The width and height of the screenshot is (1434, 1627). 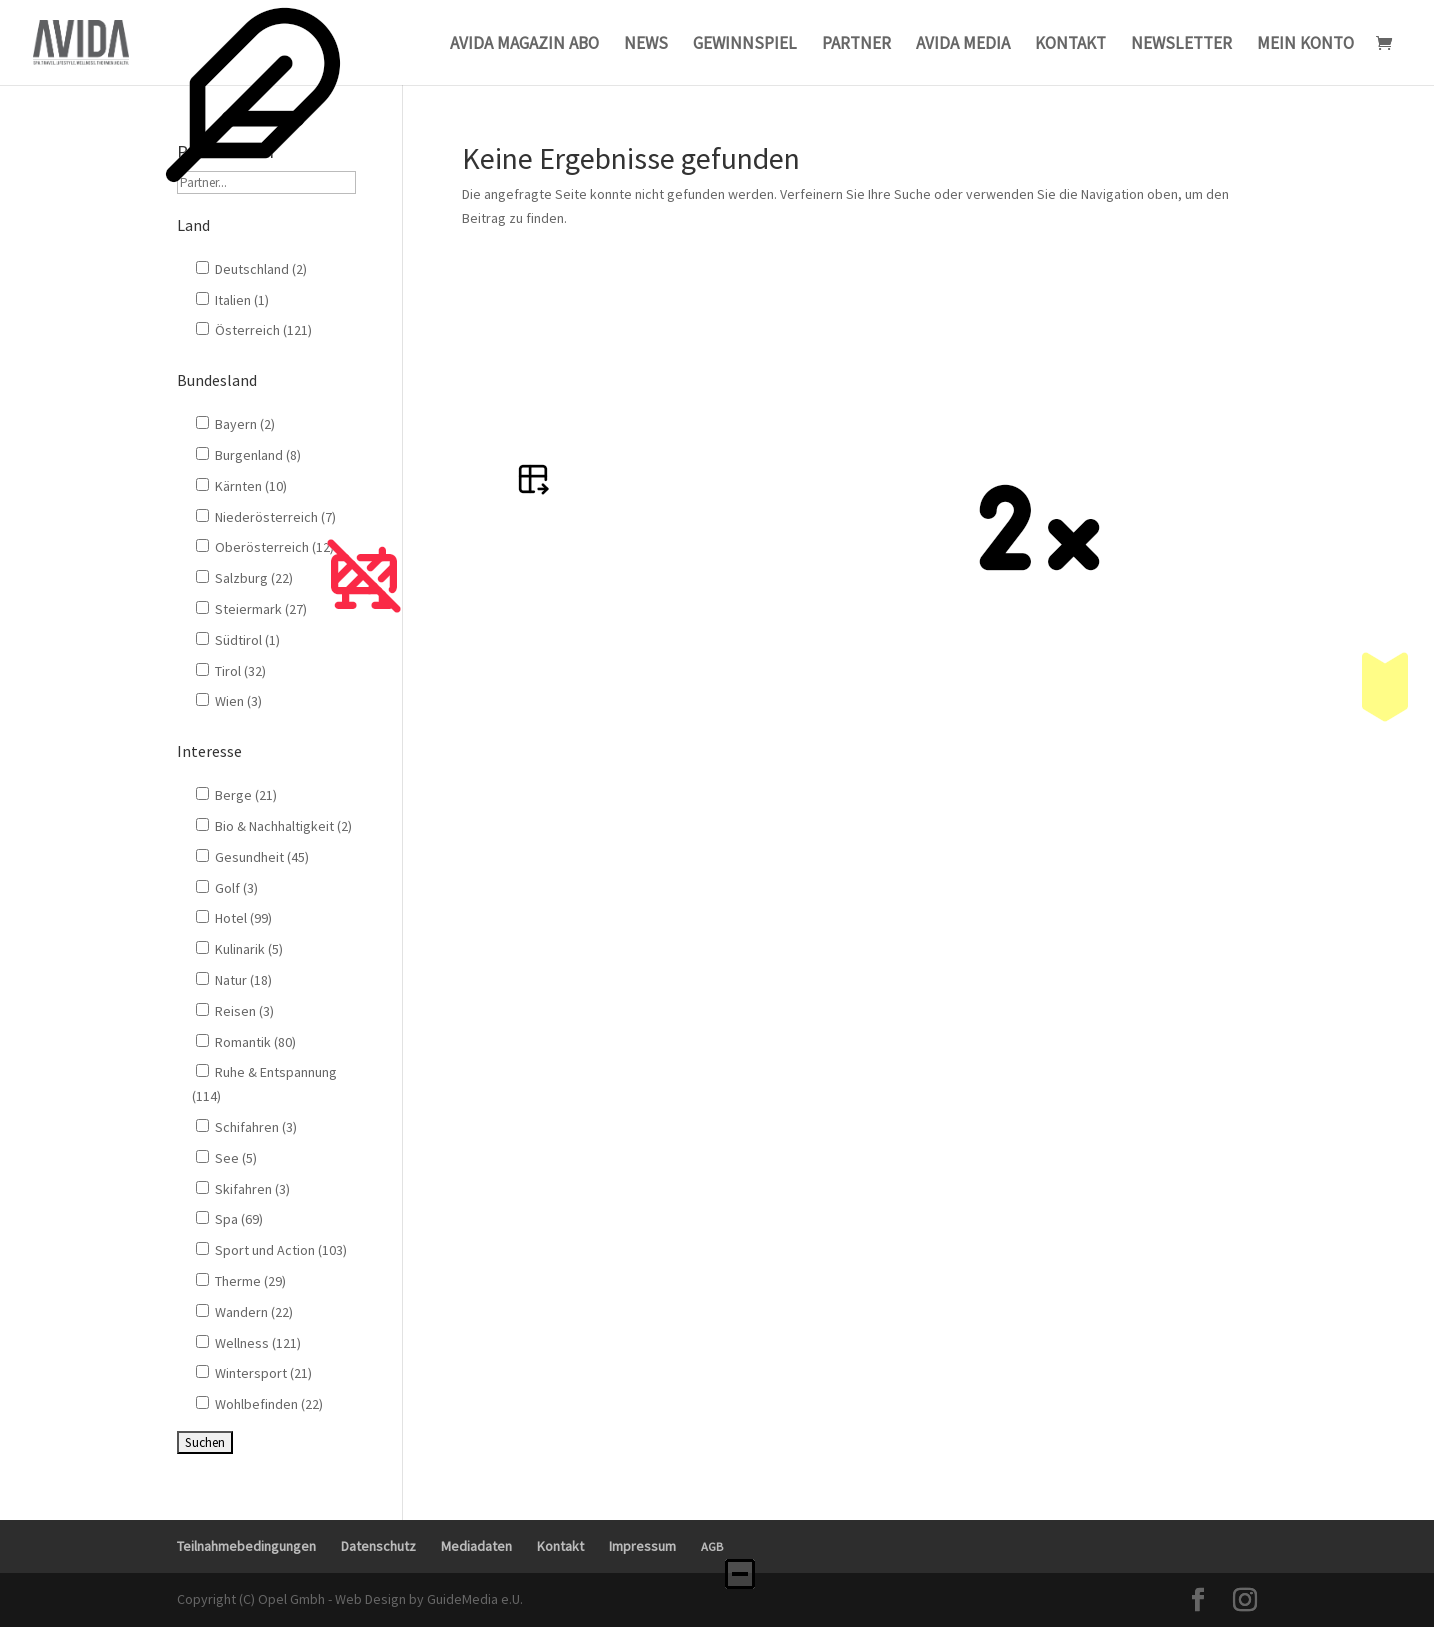 I want to click on indicates partial selection in a group of items, so click(x=740, y=1574).